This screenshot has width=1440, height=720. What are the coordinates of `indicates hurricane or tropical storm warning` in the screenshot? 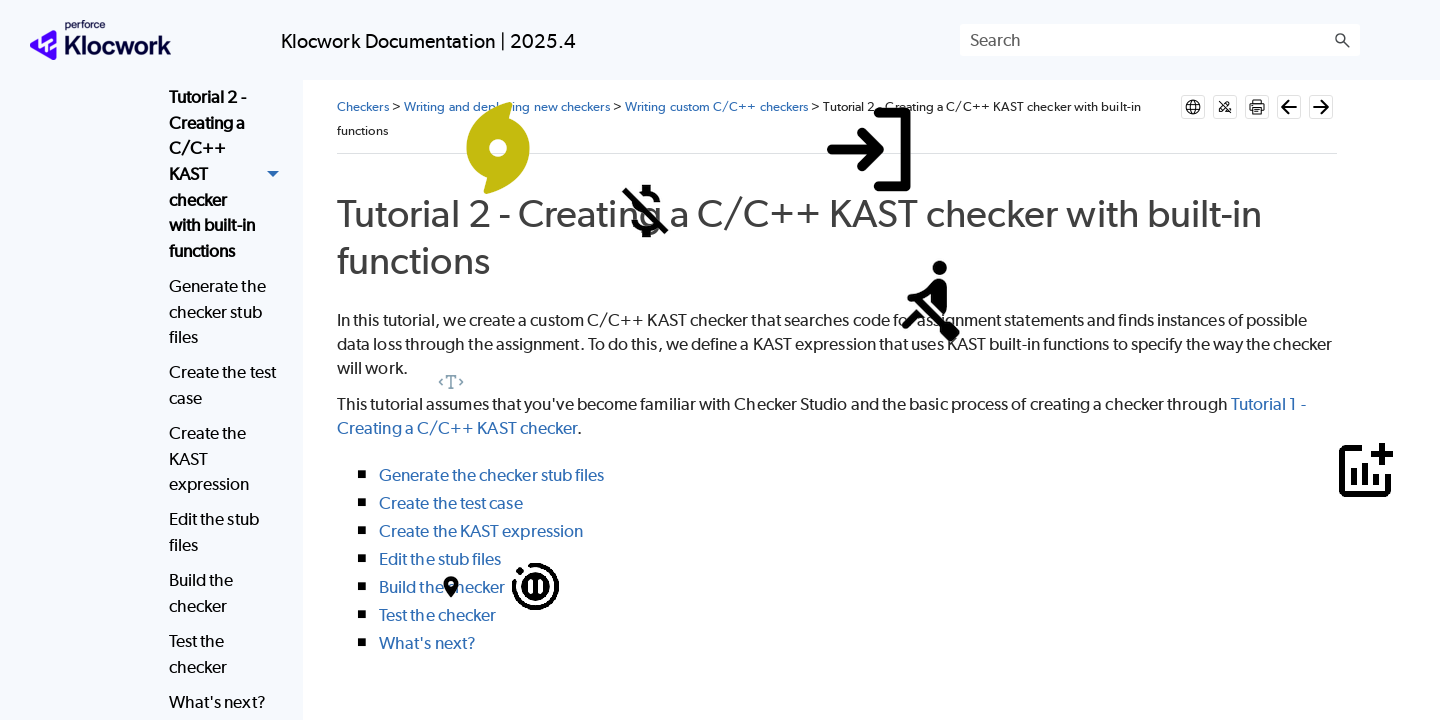 It's located at (498, 148).